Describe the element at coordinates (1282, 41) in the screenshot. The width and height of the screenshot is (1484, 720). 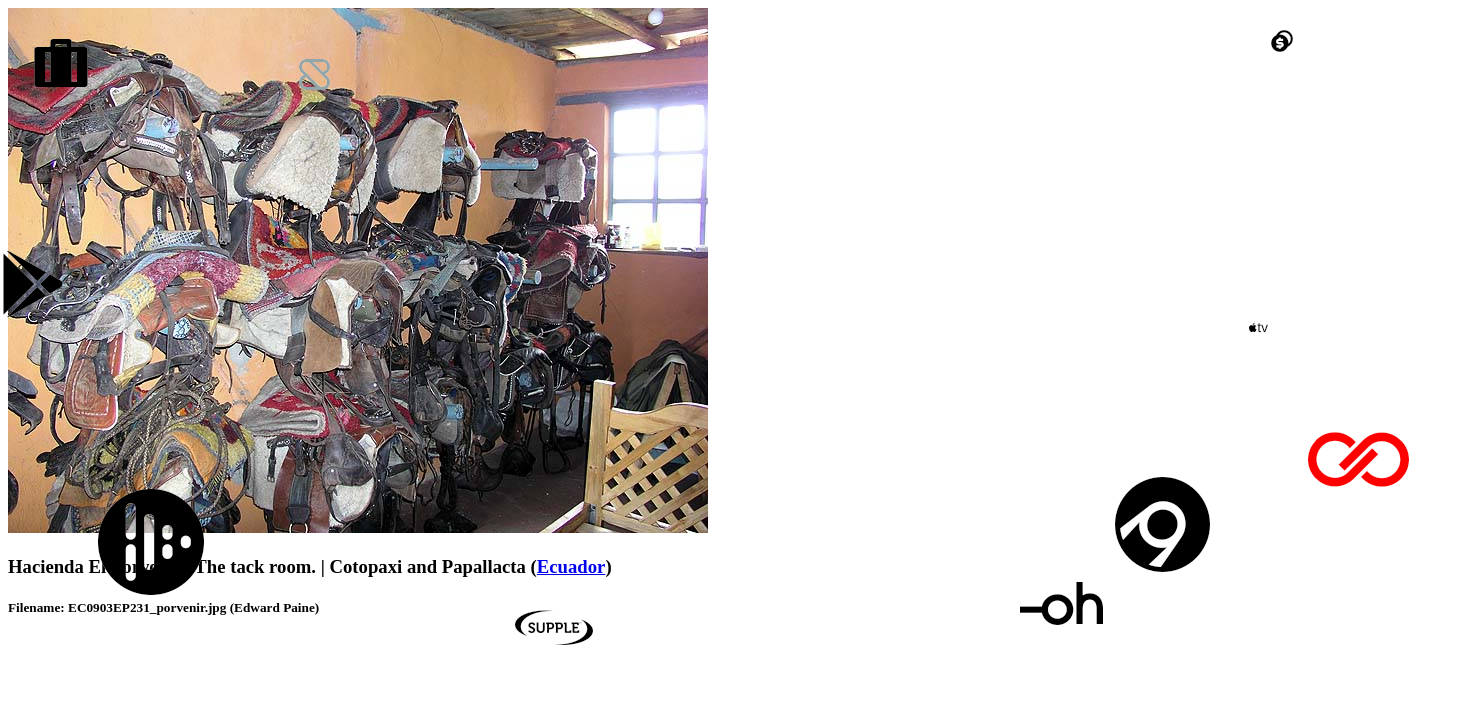
I see `view your coin balance or currency` at that location.